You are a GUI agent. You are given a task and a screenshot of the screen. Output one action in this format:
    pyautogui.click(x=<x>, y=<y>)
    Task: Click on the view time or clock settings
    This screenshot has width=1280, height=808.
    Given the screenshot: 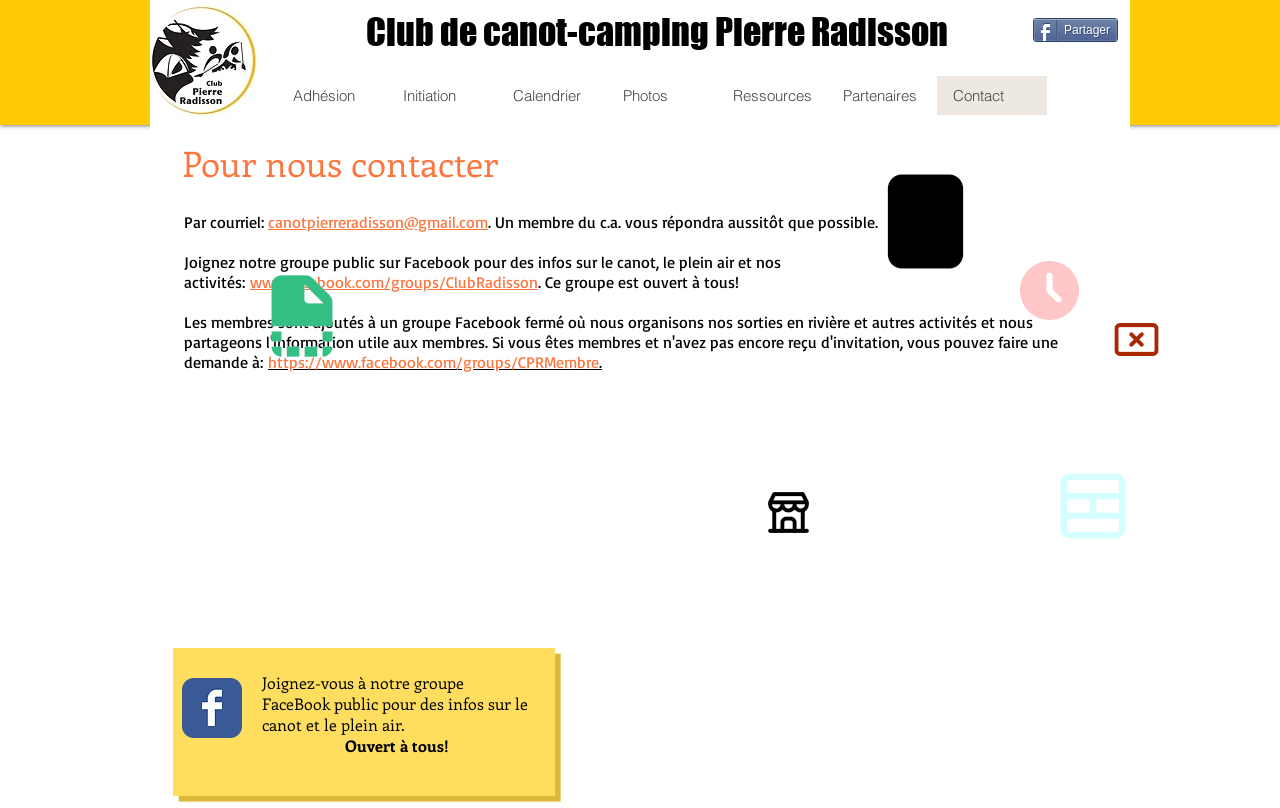 What is the action you would take?
    pyautogui.click(x=1049, y=290)
    